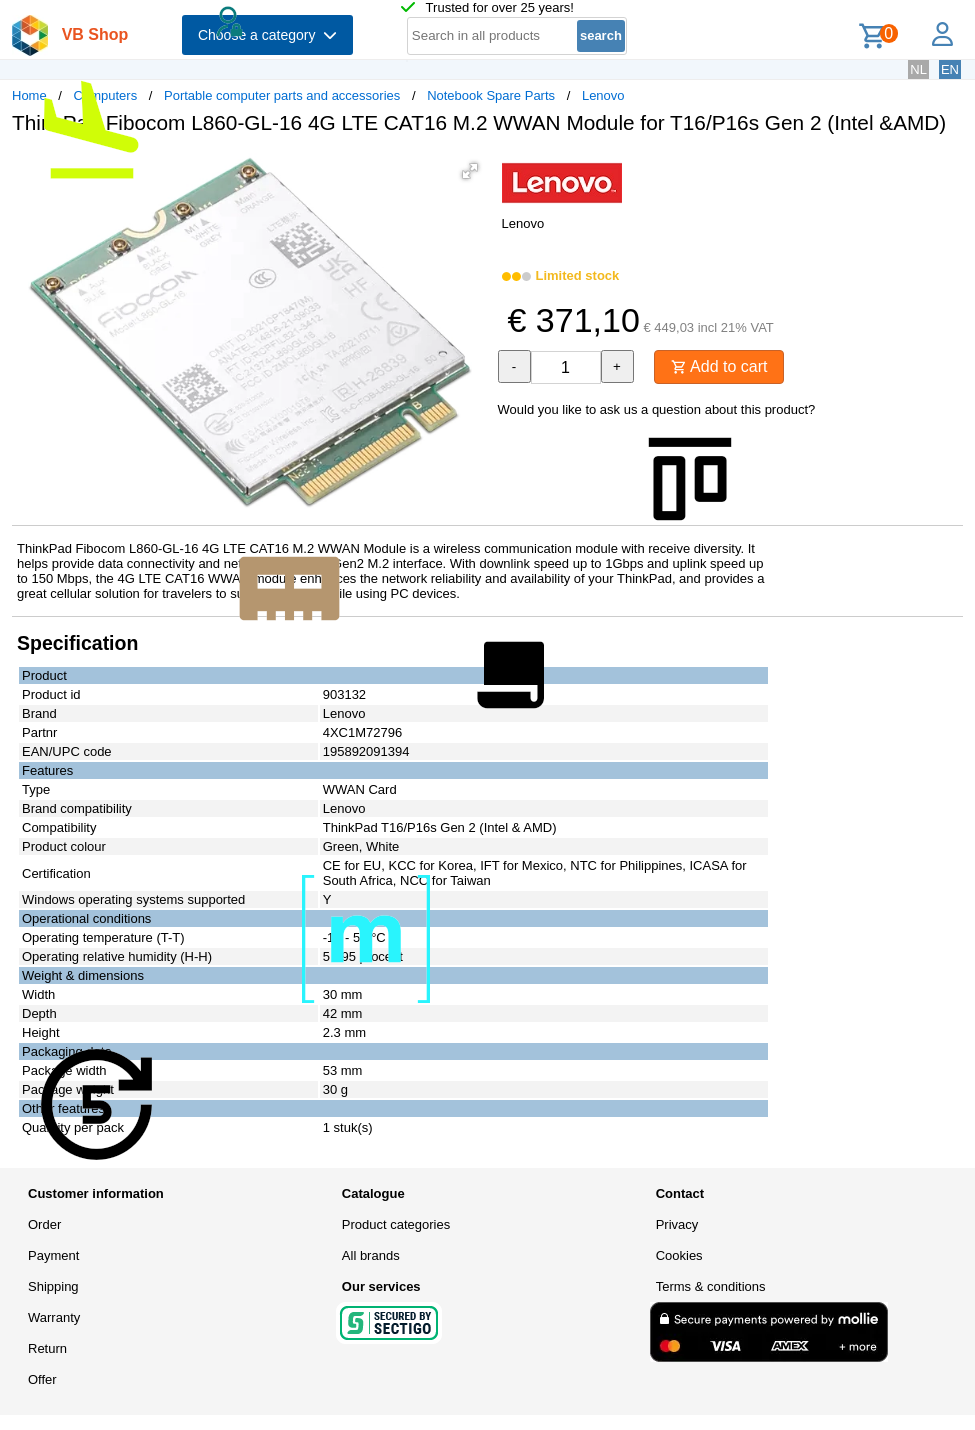 The height and width of the screenshot is (1430, 975). Describe the element at coordinates (96, 1104) in the screenshot. I see `skip forward 5 seconds in media playback` at that location.